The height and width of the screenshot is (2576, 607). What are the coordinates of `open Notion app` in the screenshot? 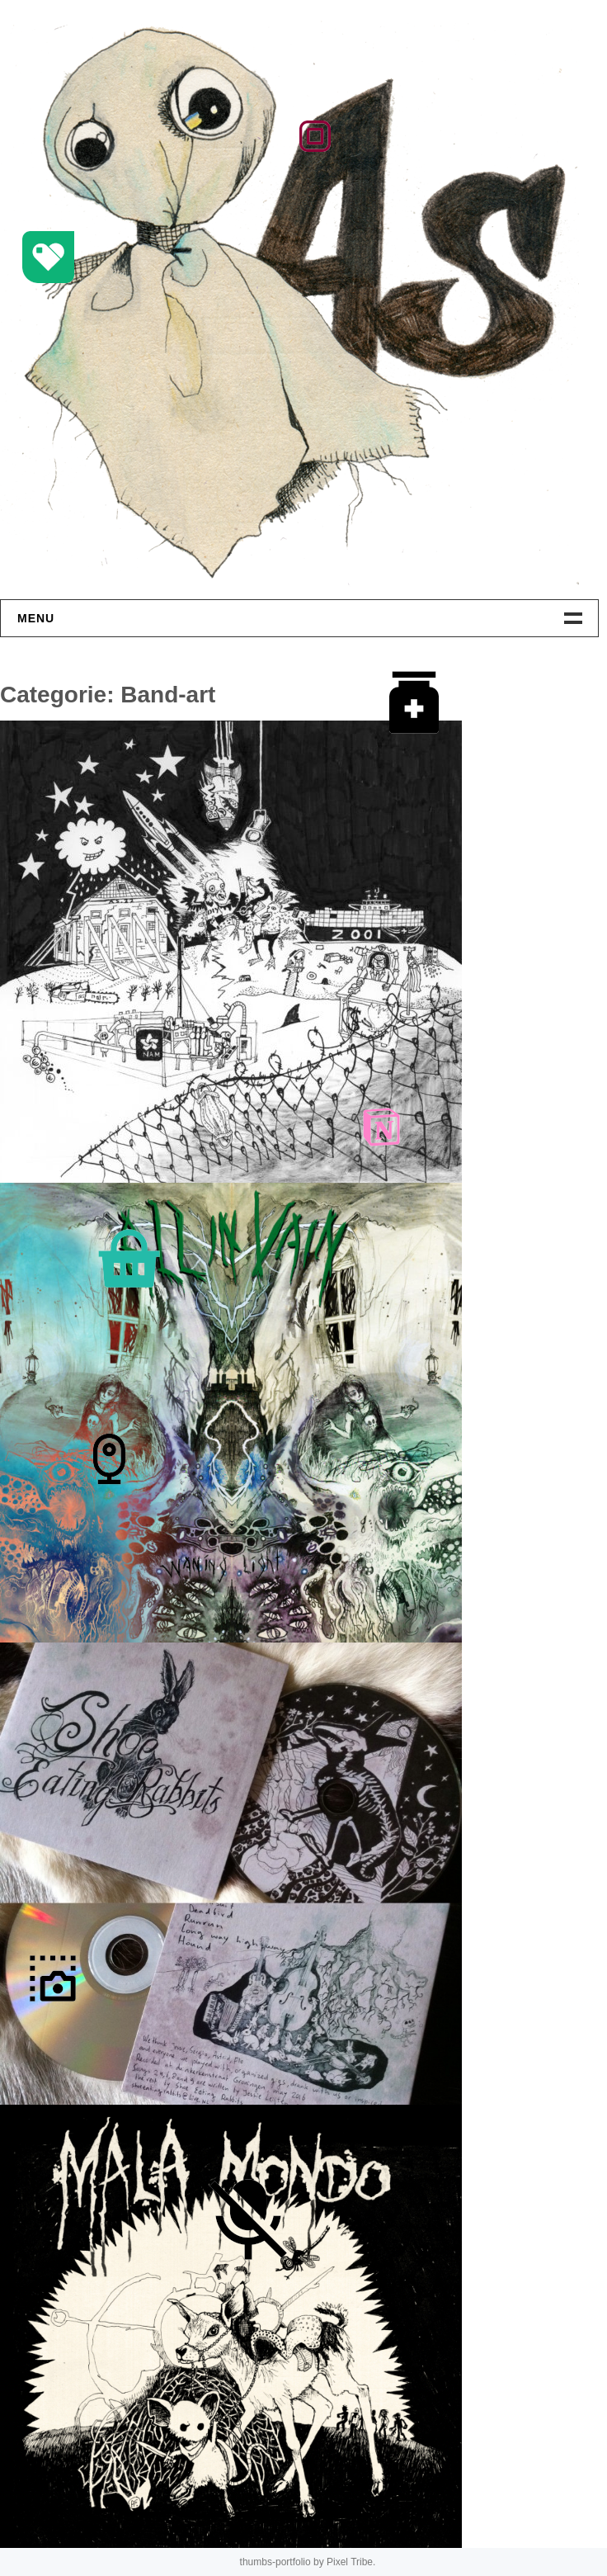 It's located at (382, 1127).